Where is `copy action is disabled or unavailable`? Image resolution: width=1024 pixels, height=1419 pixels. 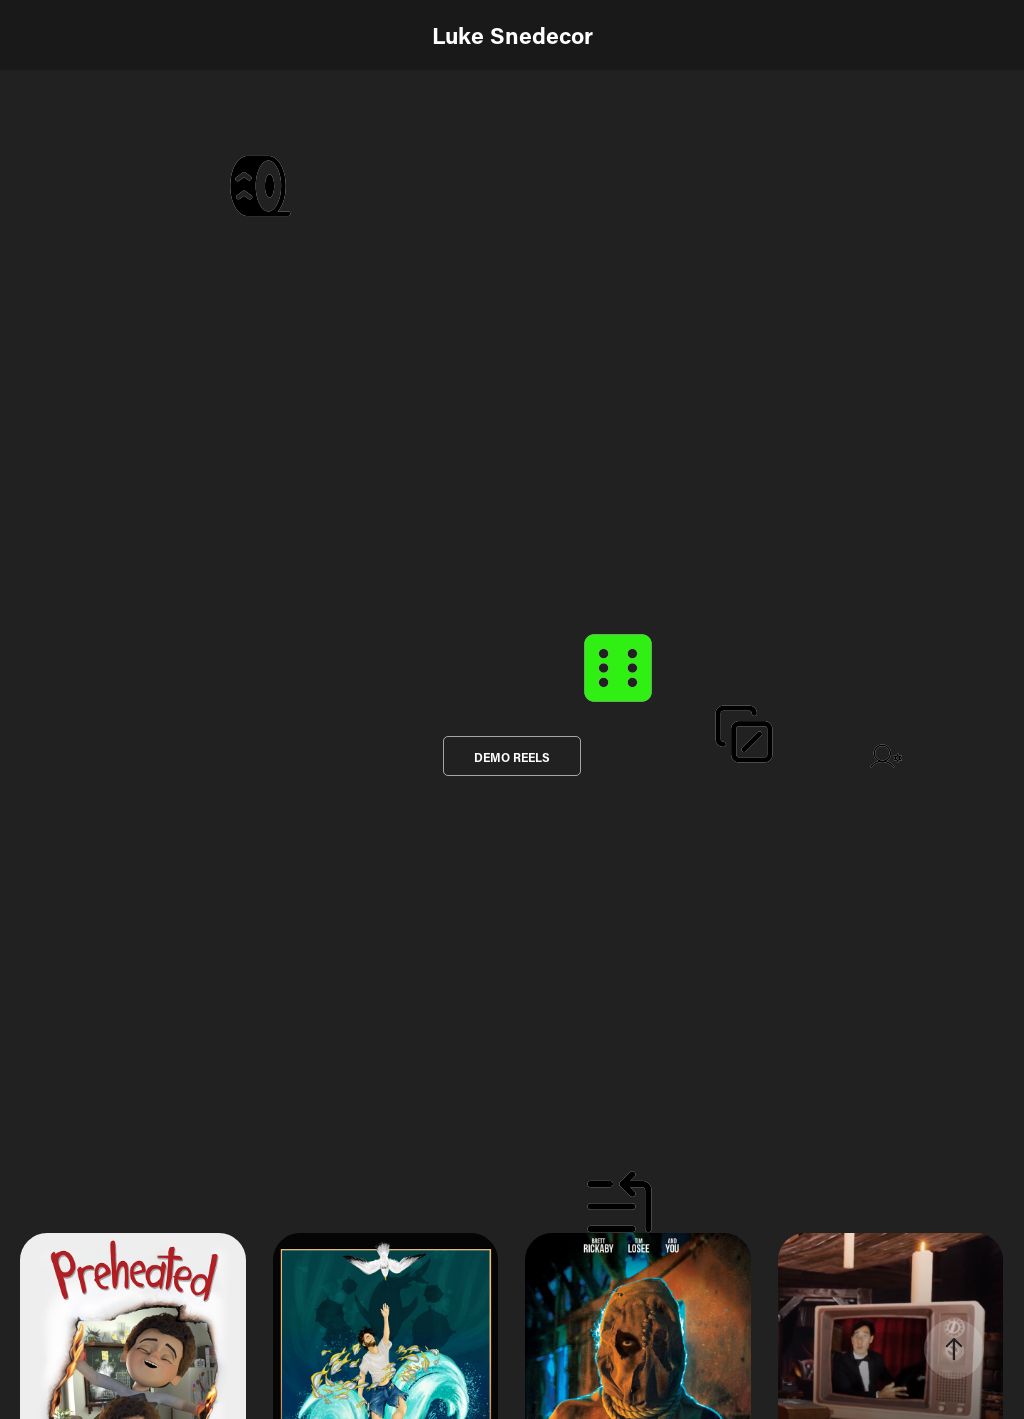 copy action is disabled or unavailable is located at coordinates (744, 734).